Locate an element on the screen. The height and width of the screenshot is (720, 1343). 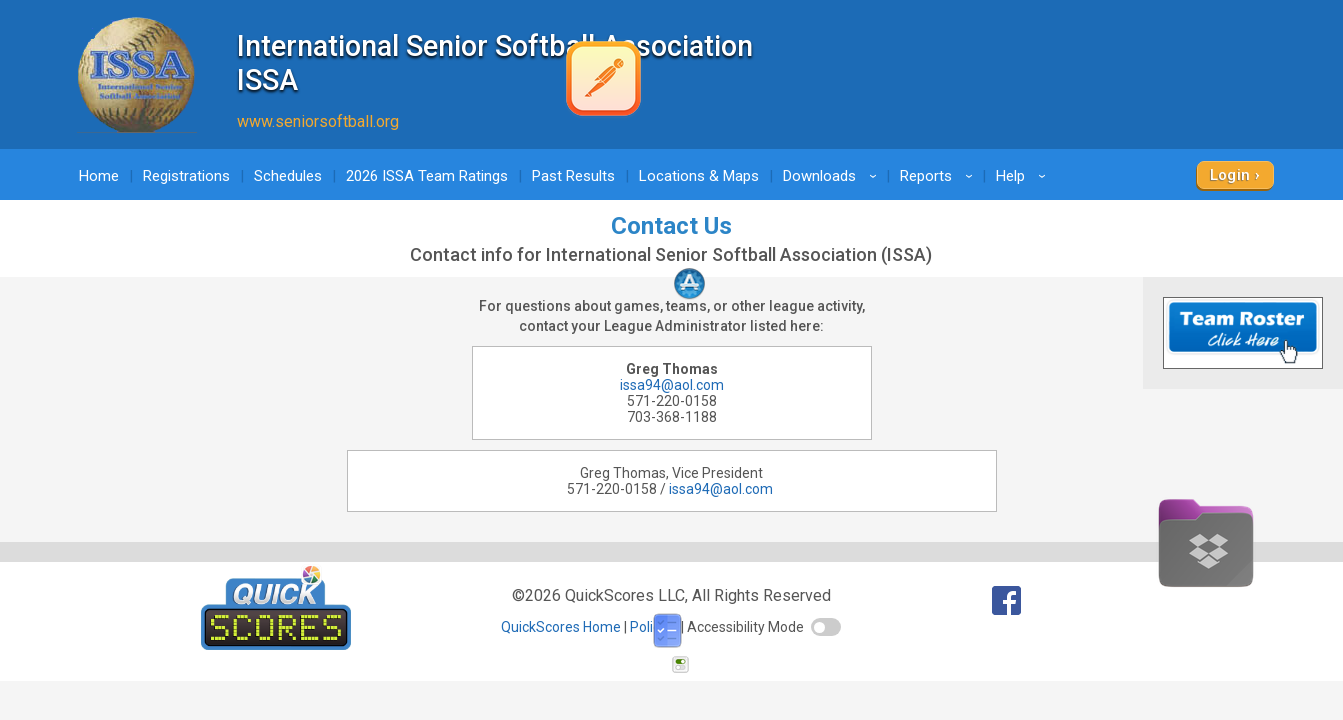
open your dropbox synced folder is located at coordinates (1206, 543).